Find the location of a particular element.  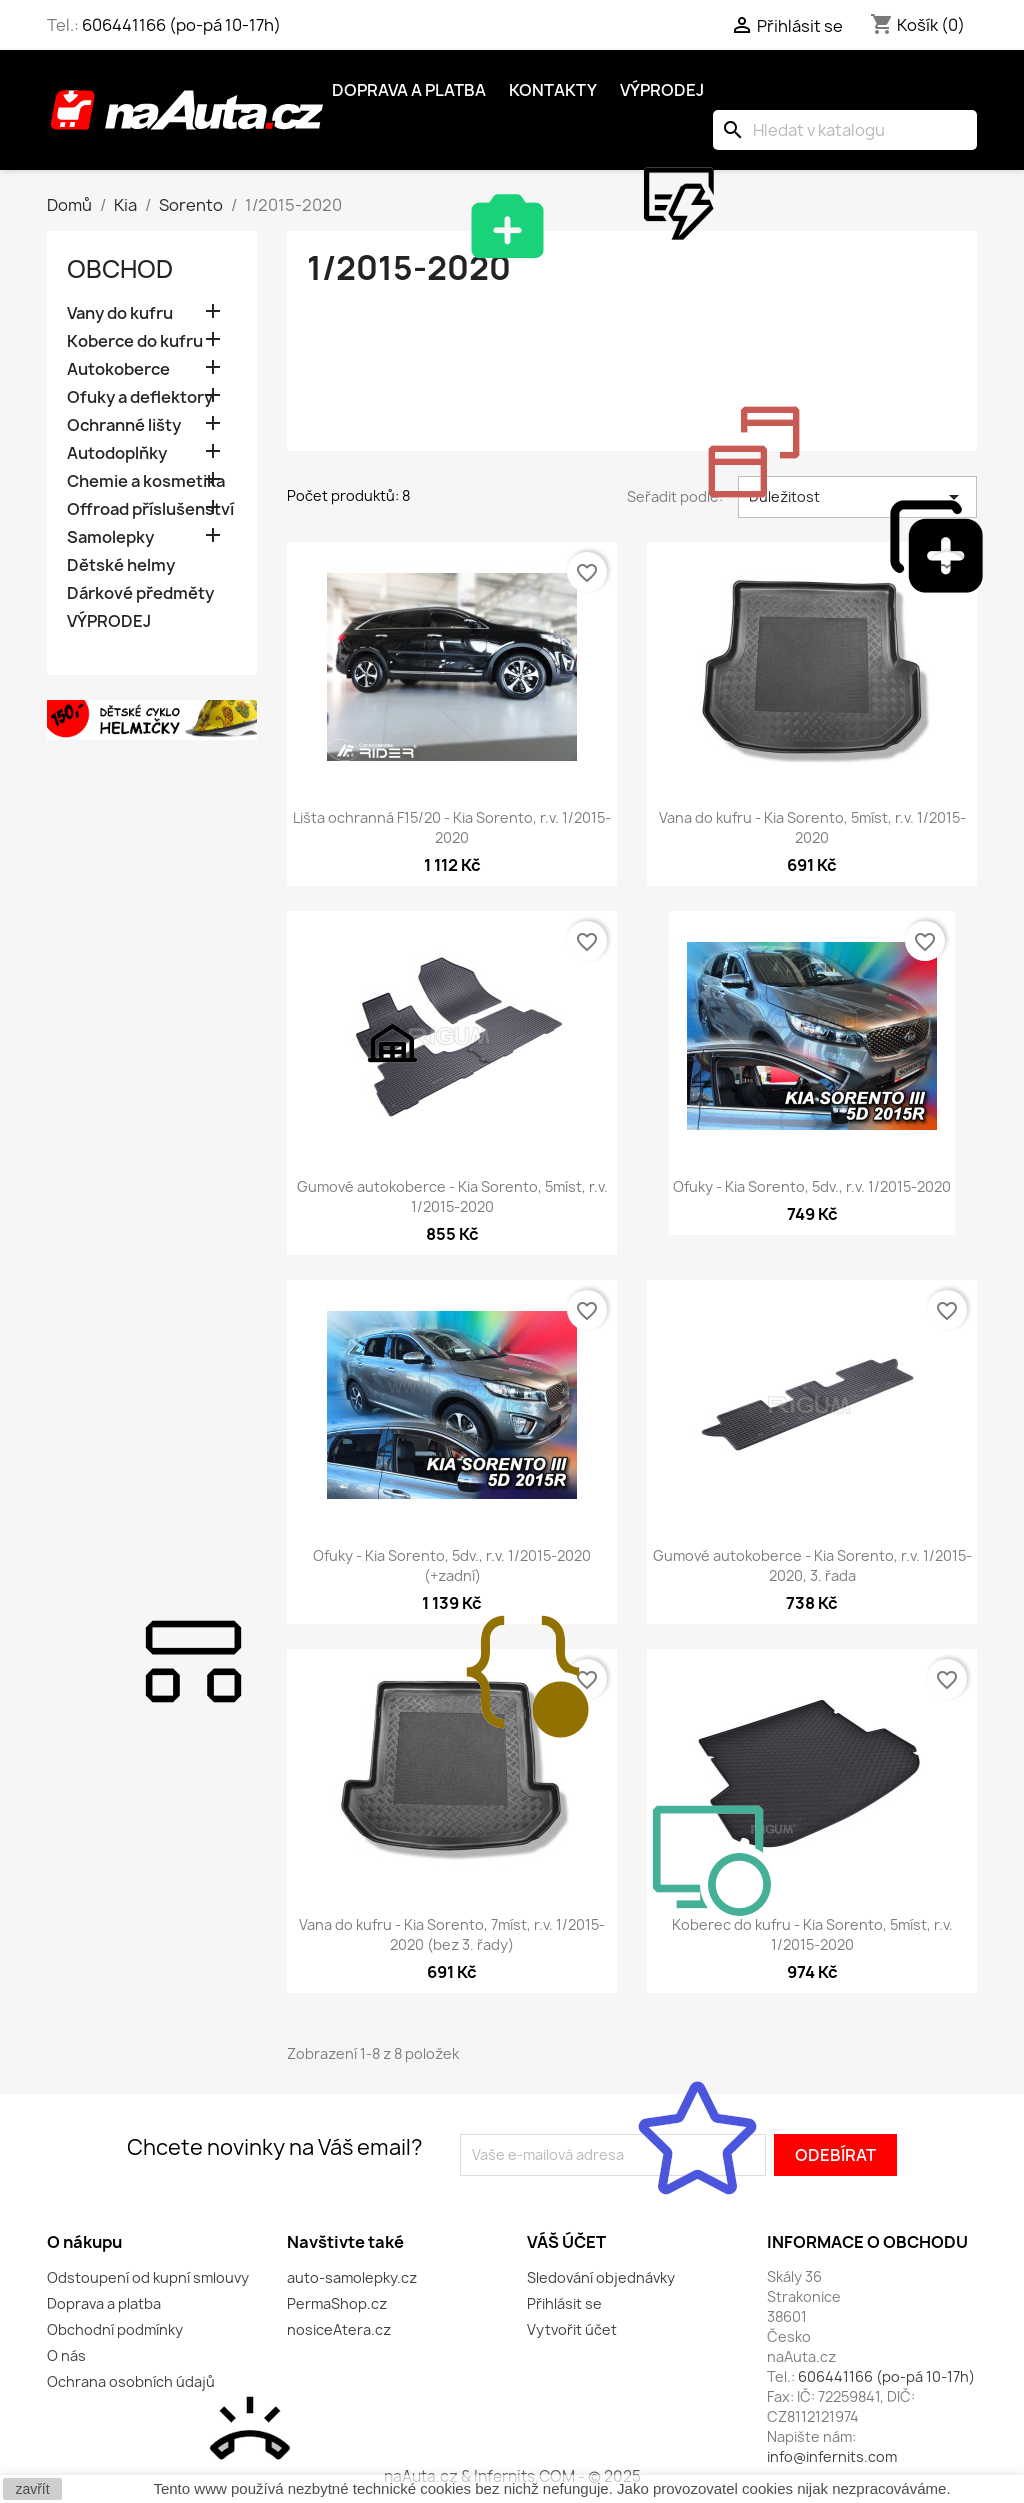

add a new photo is located at coordinates (507, 227).